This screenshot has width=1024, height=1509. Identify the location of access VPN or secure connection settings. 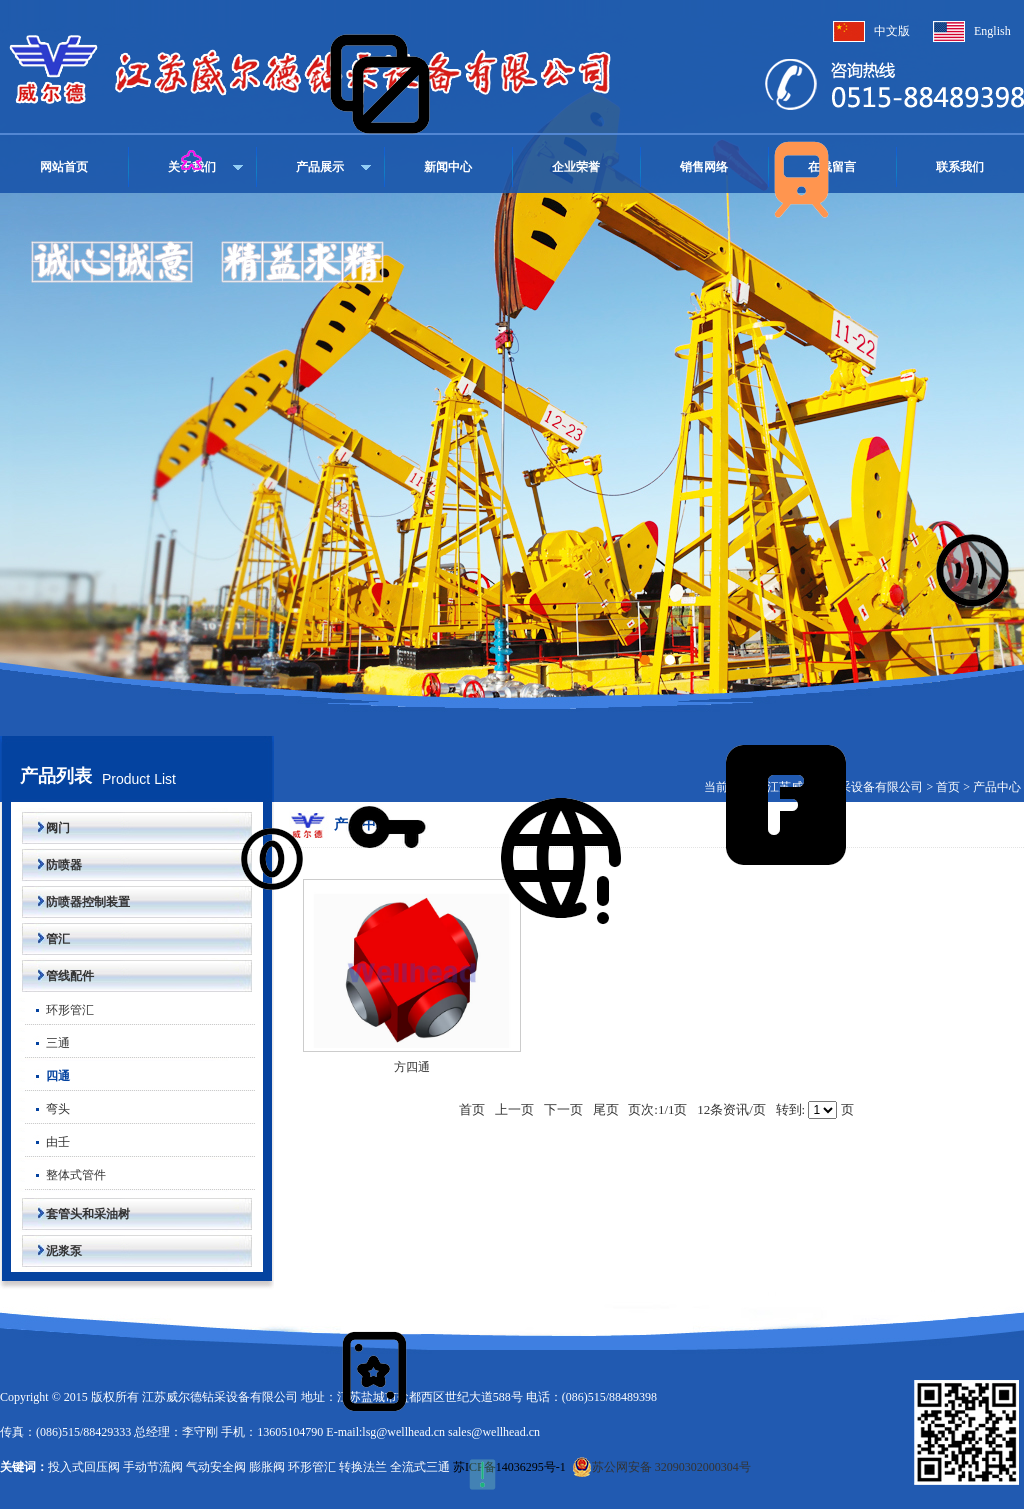
(387, 827).